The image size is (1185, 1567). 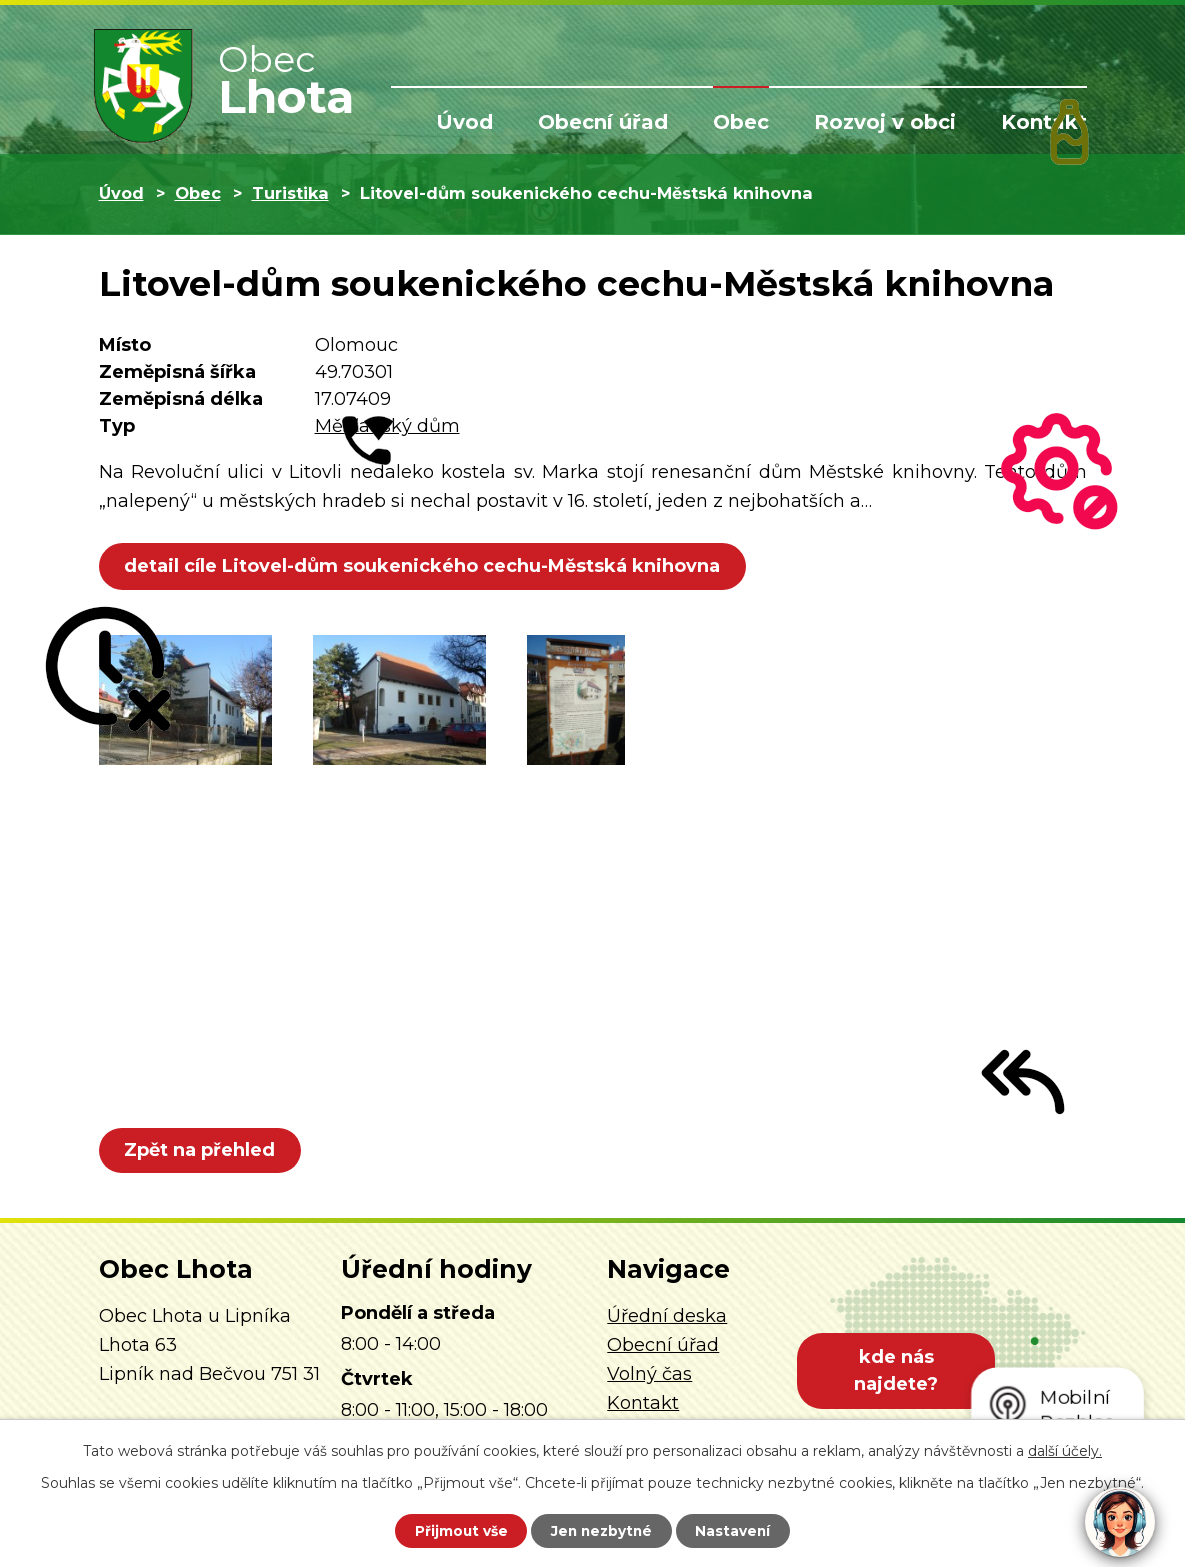 What do you see at coordinates (1056, 468) in the screenshot?
I see `cancel or abort settings changes` at bounding box center [1056, 468].